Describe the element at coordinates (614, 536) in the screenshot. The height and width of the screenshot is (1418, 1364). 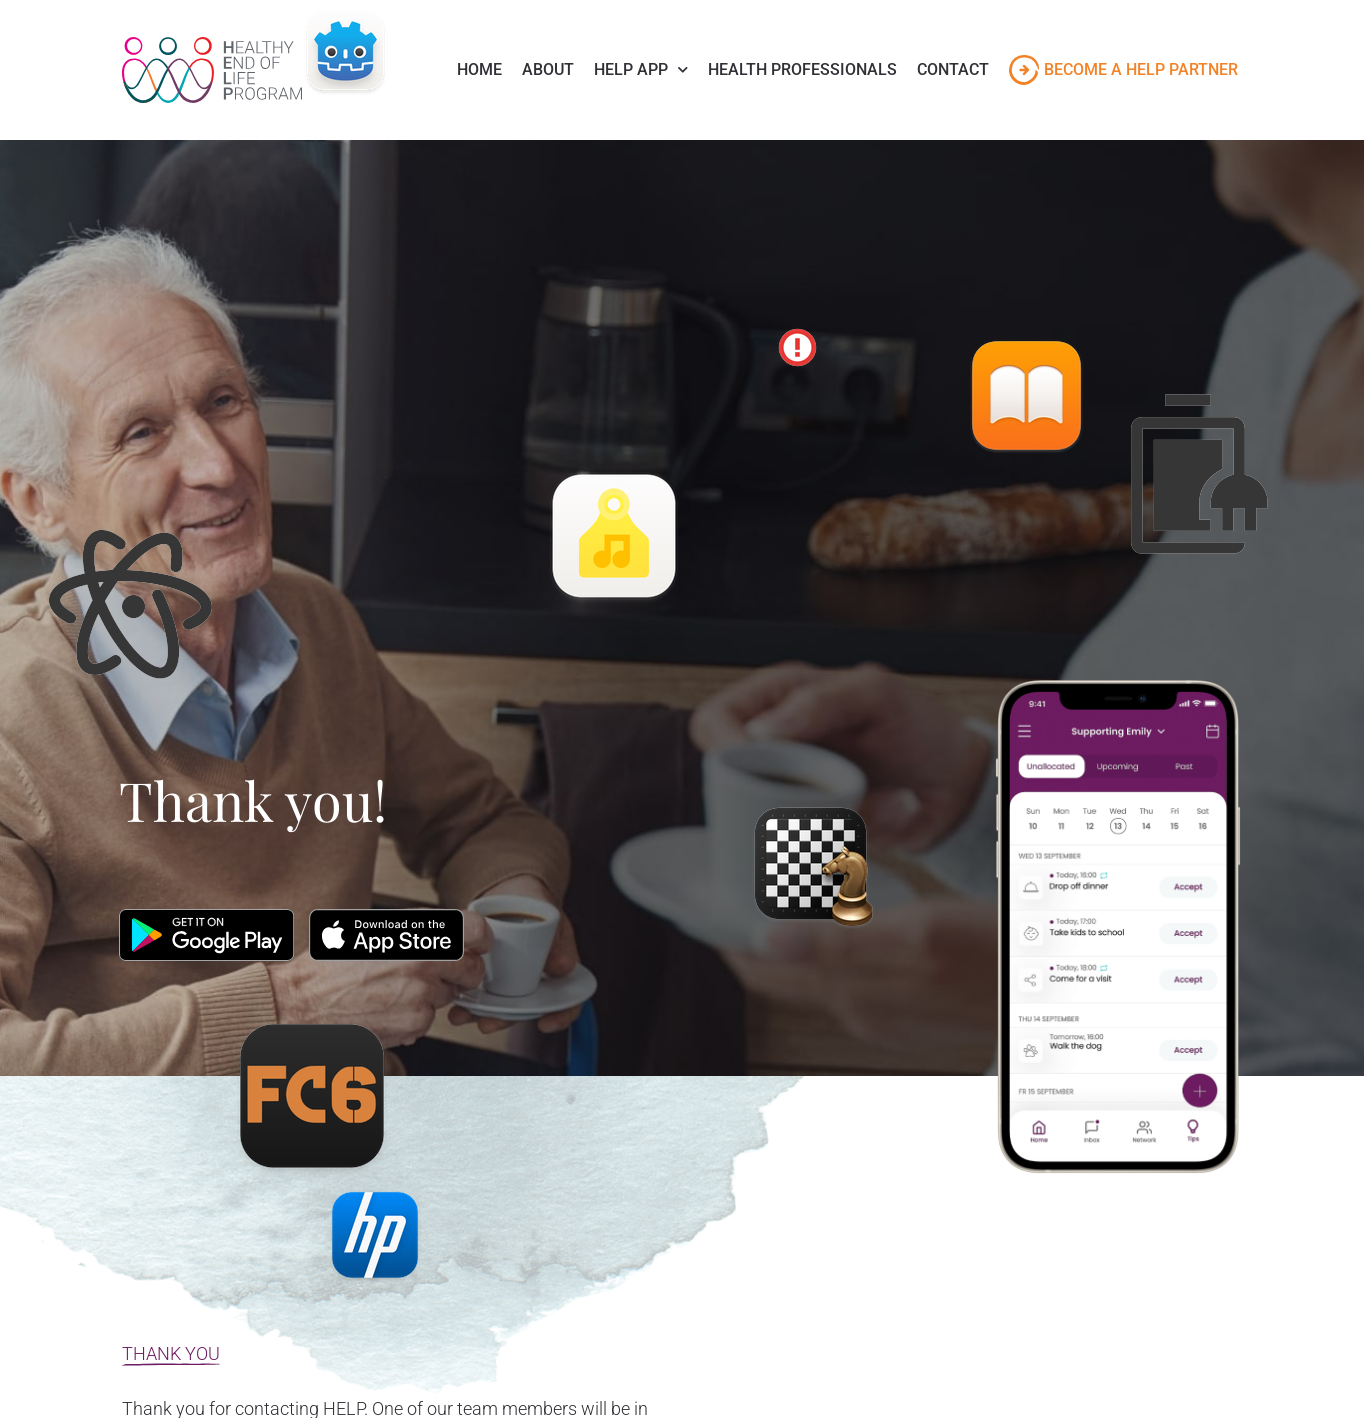
I see `open ear tag music metadata editor` at that location.